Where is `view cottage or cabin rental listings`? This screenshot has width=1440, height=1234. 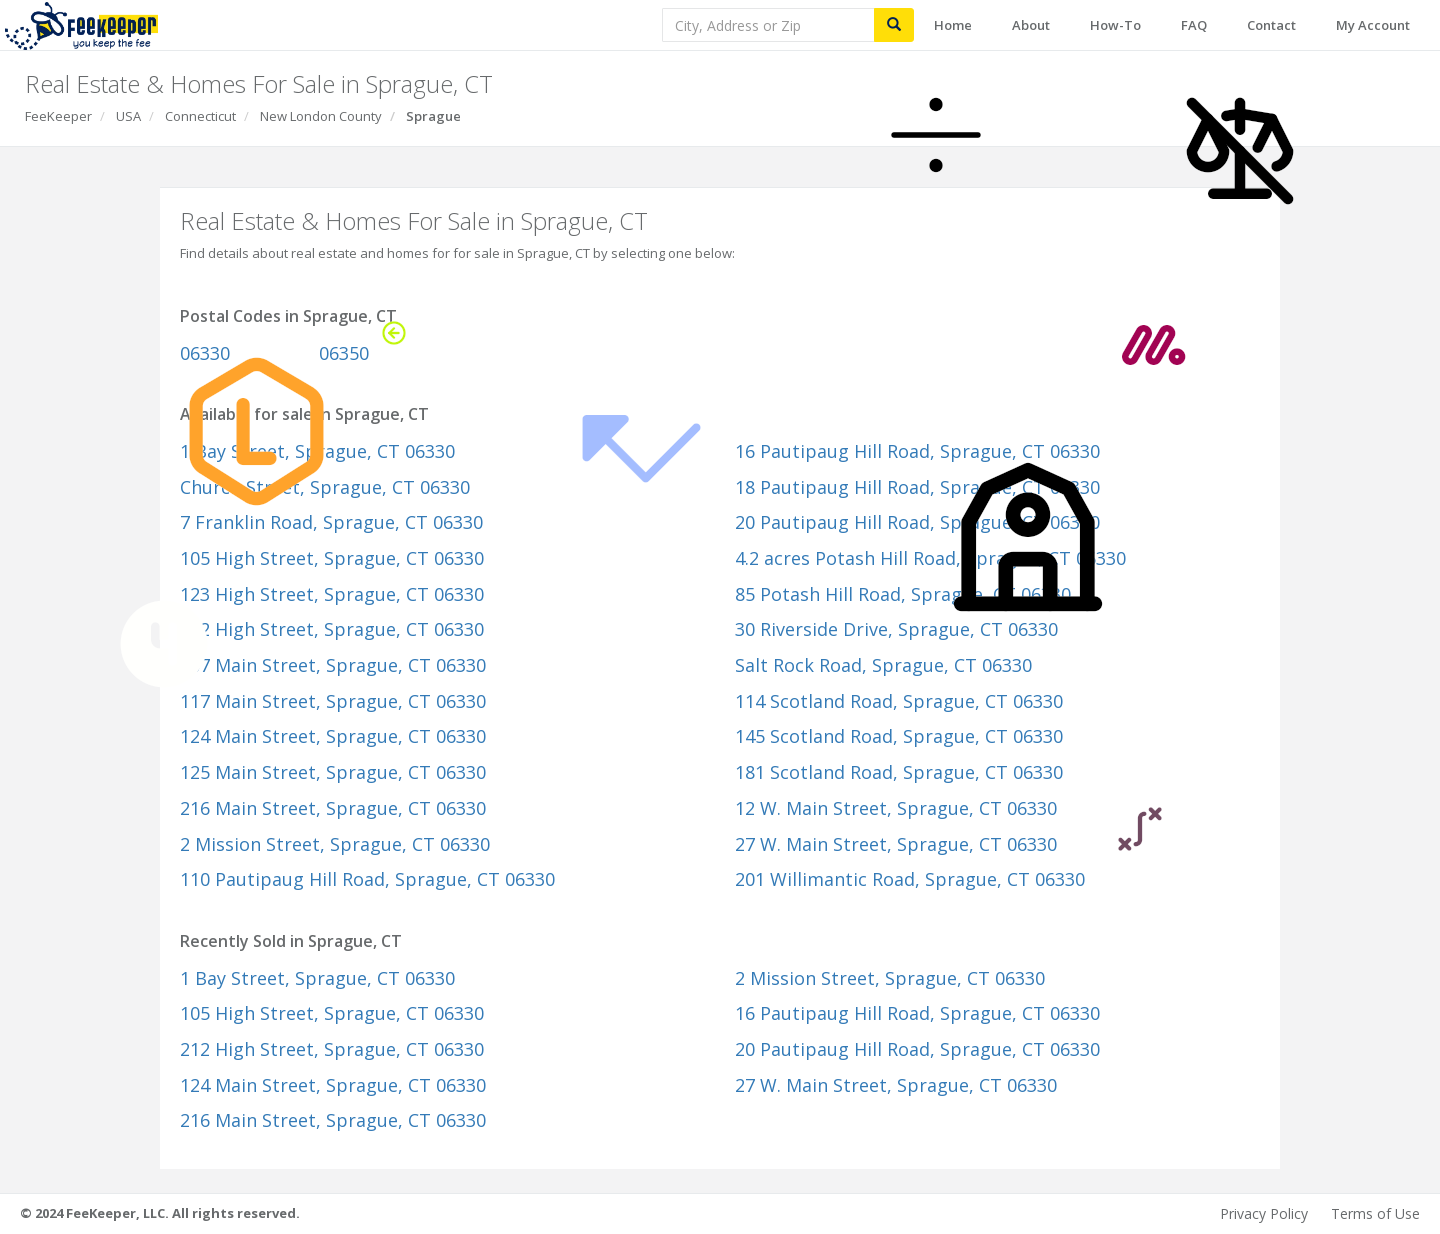 view cottage or cabin rental listings is located at coordinates (1028, 537).